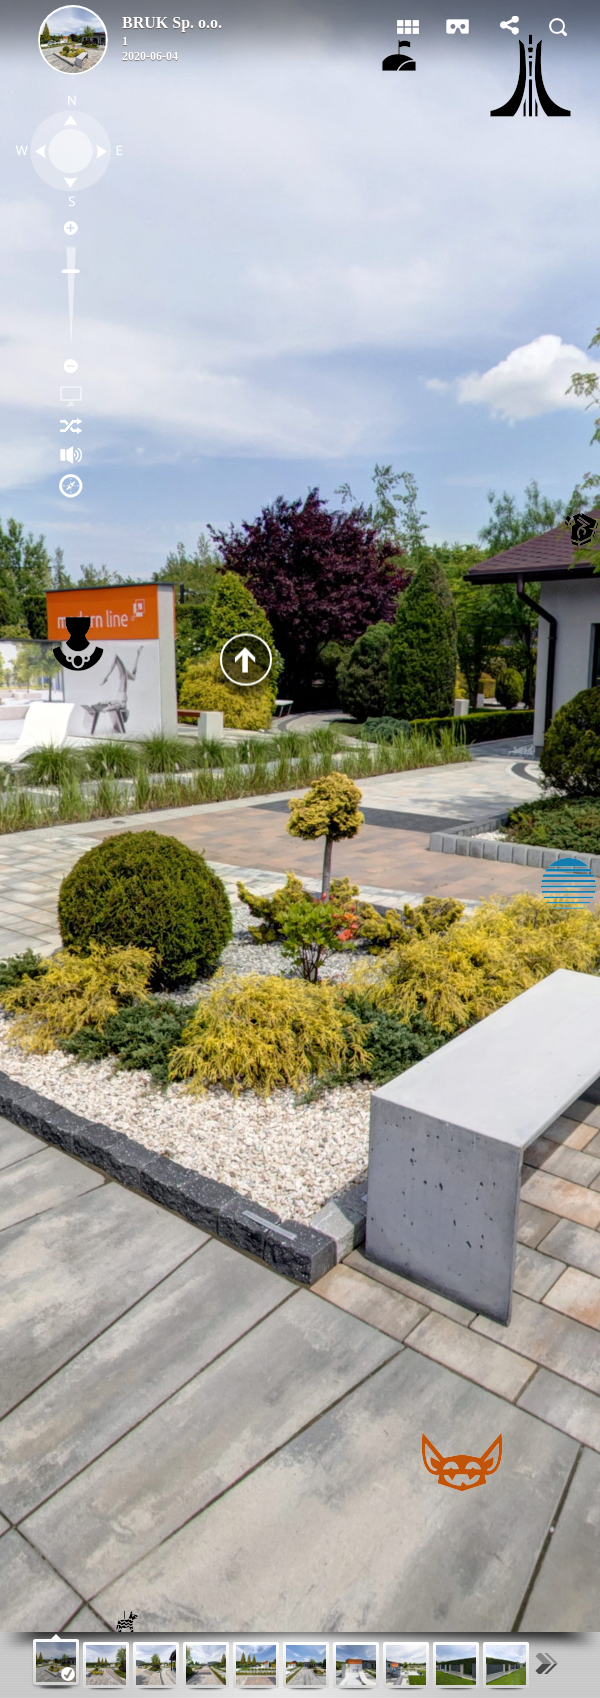  I want to click on party or celebration theme indicator, so click(127, 1622).